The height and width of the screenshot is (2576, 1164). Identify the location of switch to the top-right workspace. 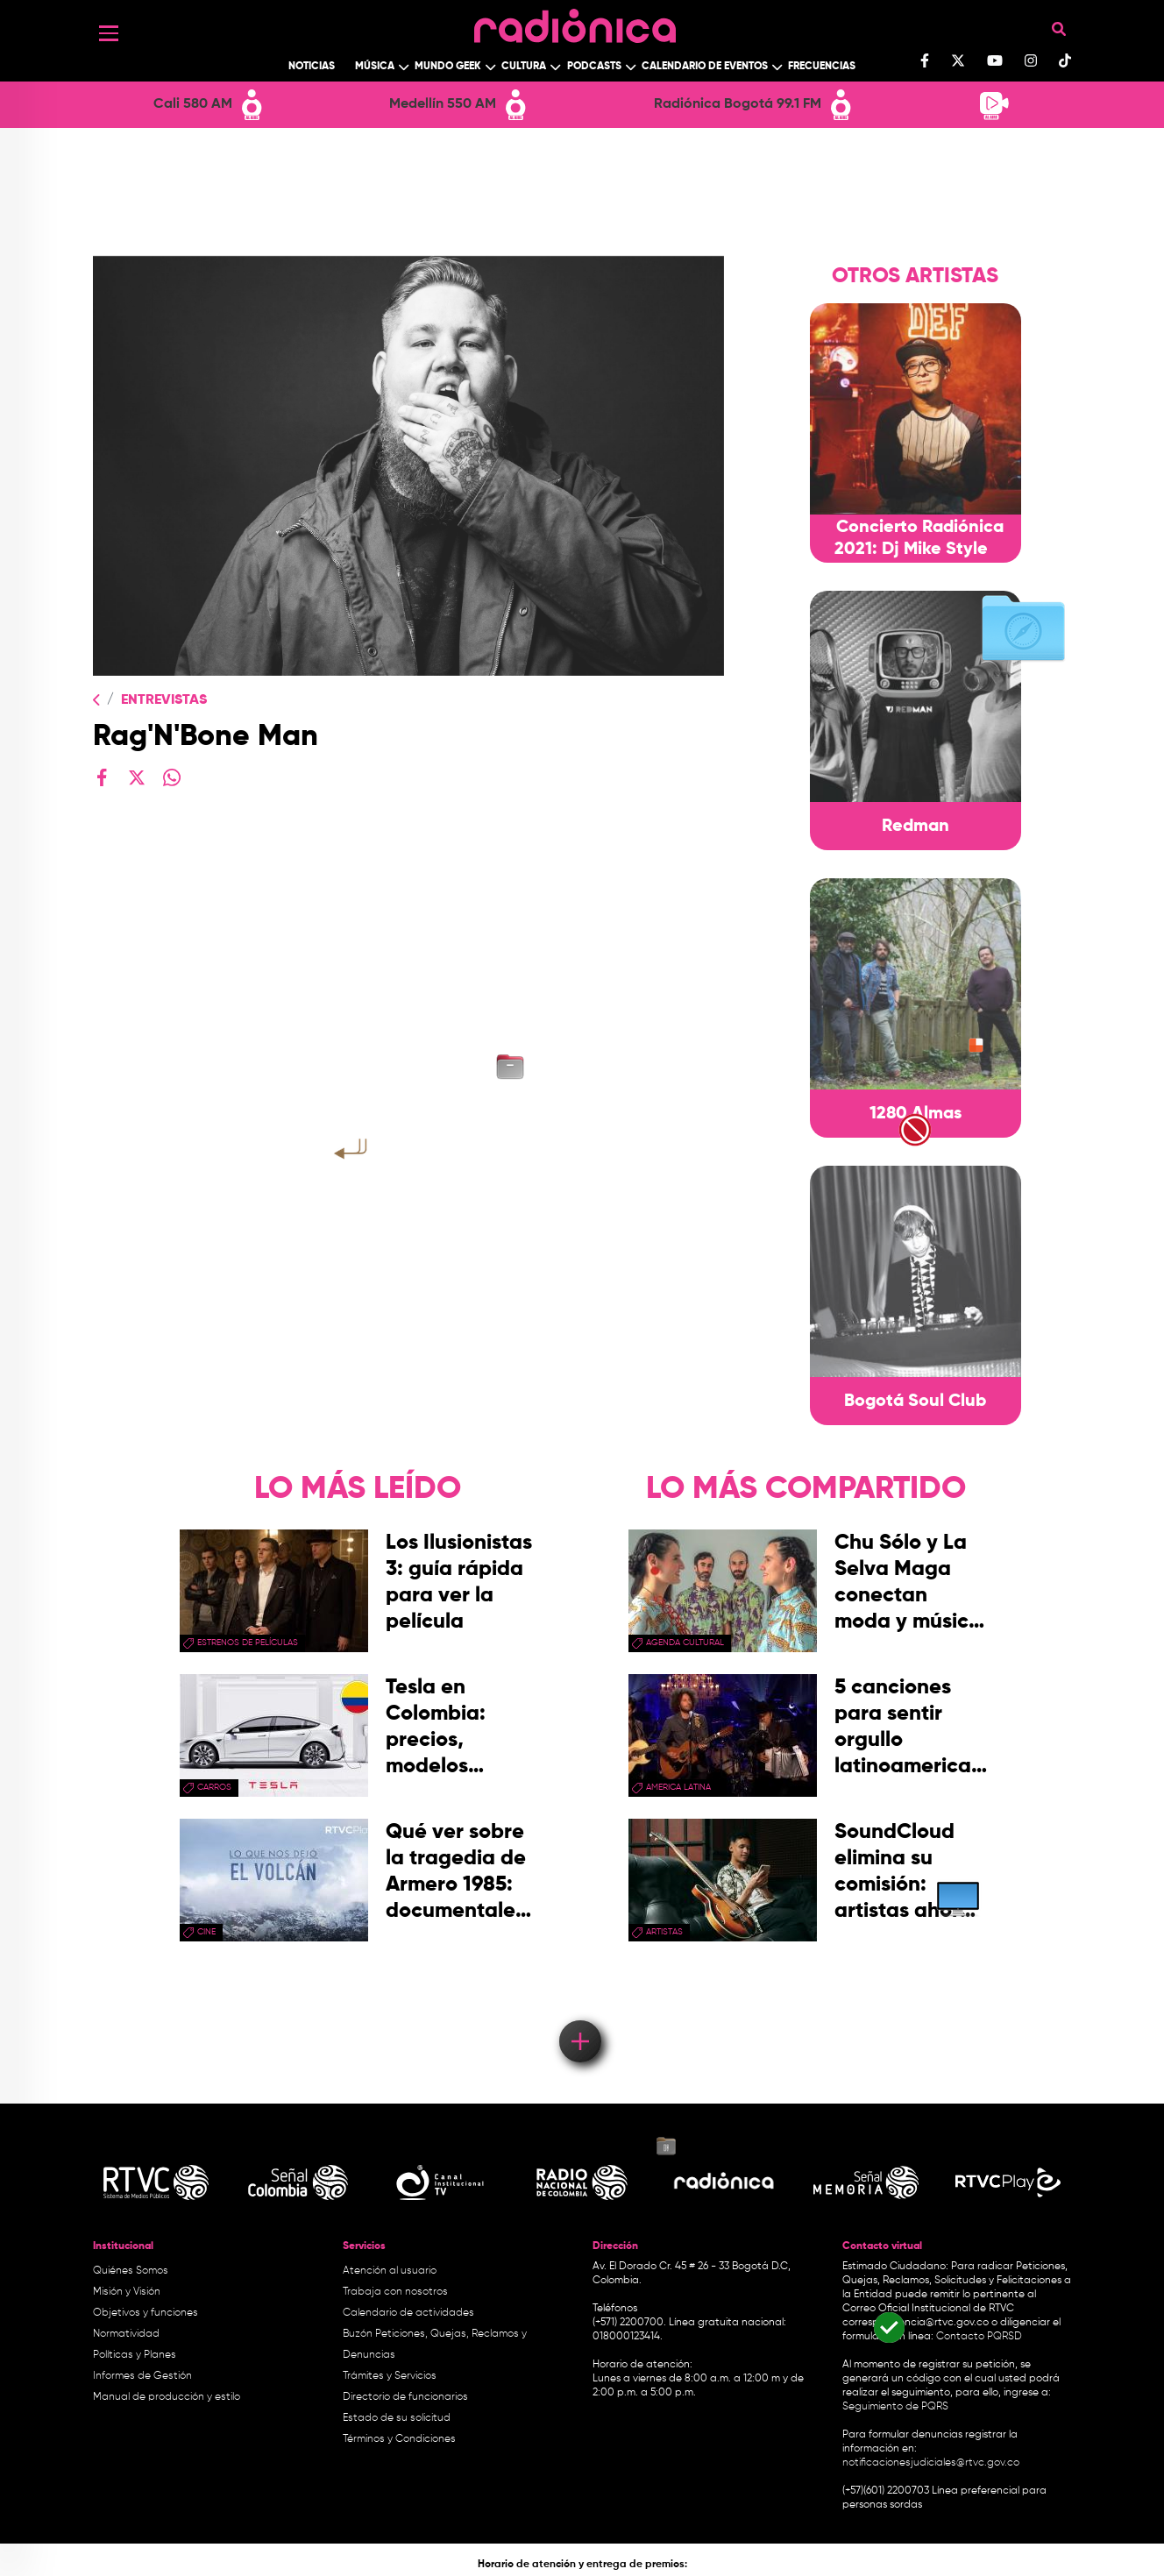
(976, 1045).